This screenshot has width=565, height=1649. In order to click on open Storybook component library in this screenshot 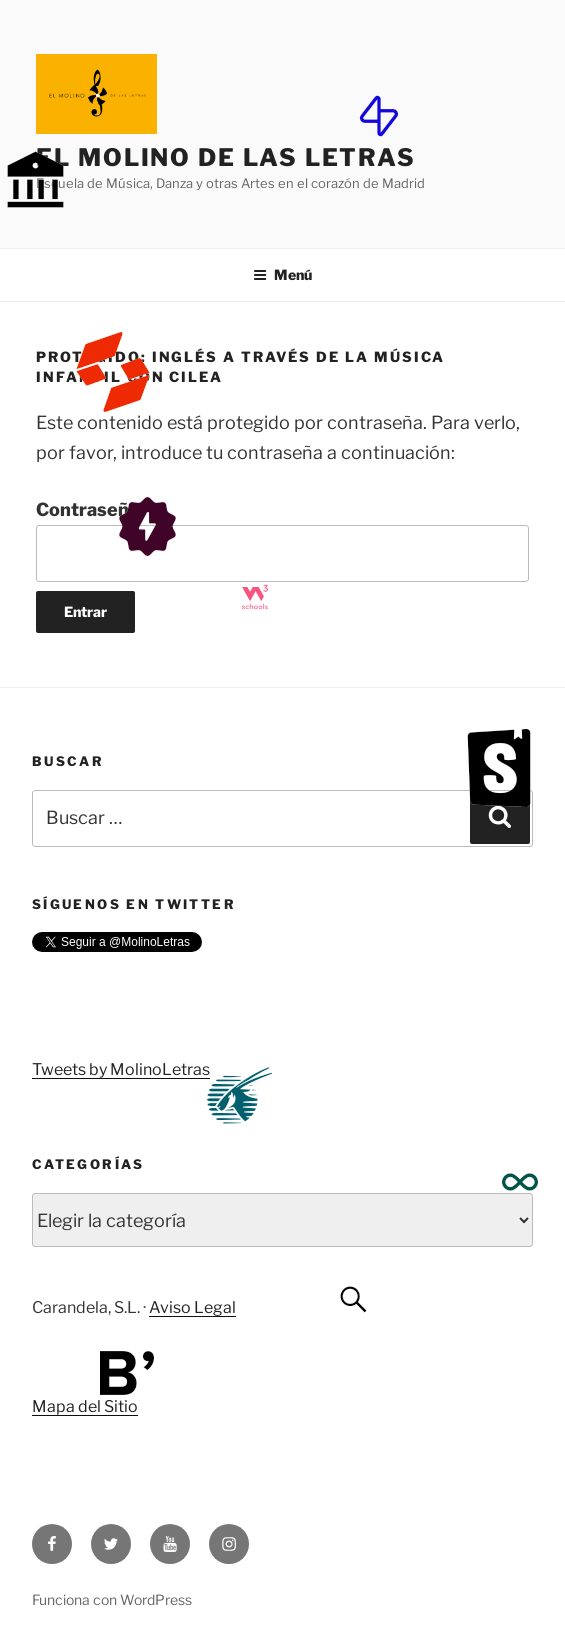, I will do `click(499, 768)`.